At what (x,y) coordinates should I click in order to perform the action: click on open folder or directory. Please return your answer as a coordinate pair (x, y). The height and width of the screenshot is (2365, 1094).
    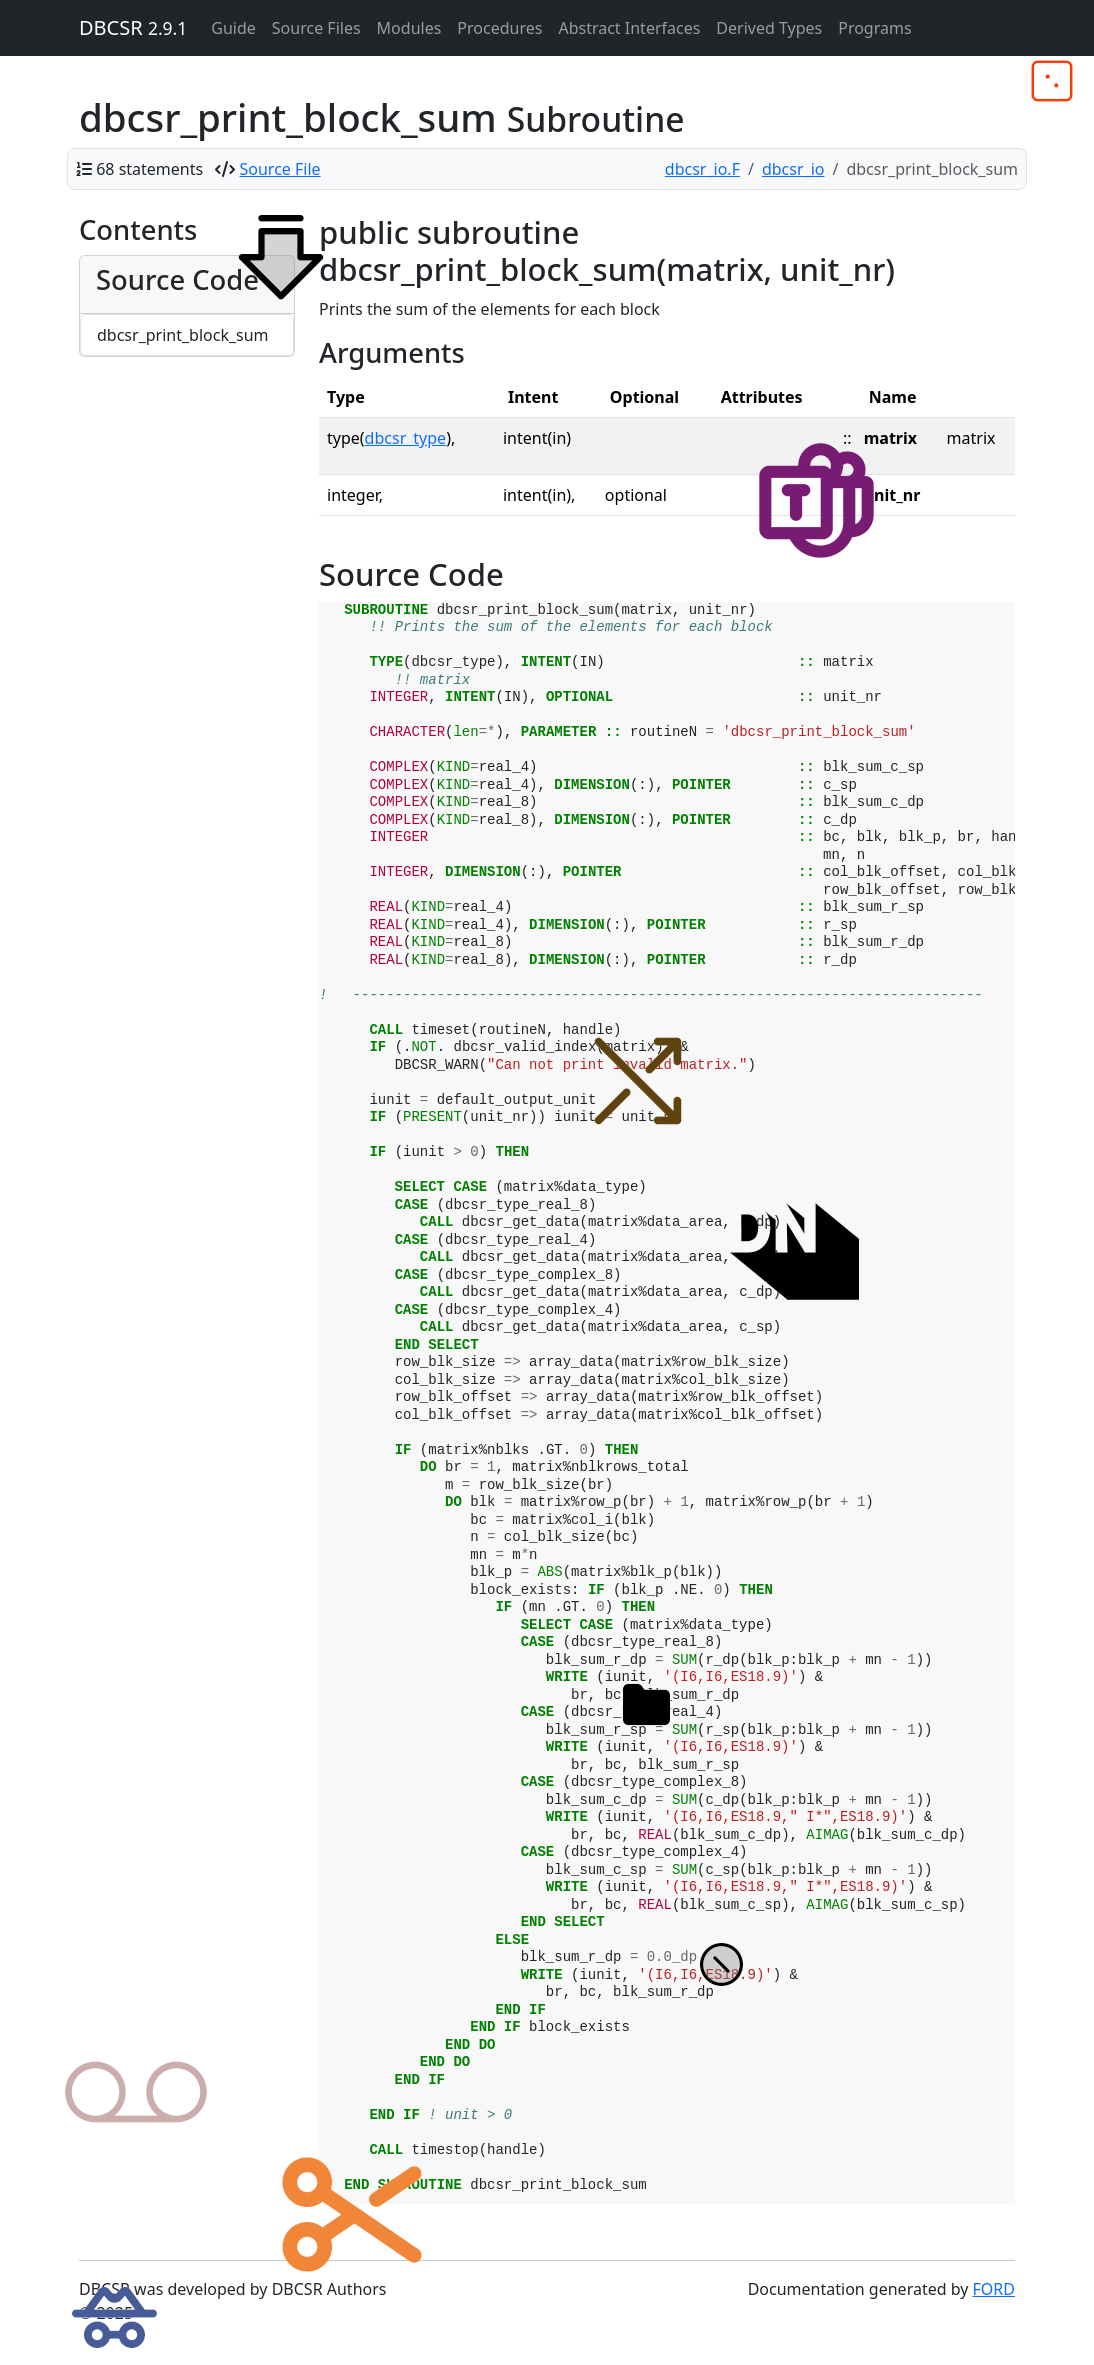
    Looking at the image, I should click on (646, 1704).